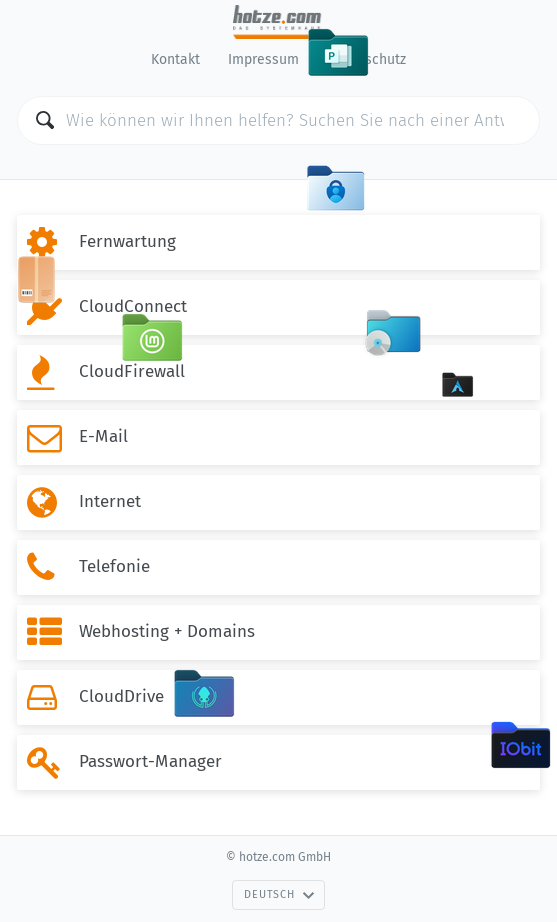  Describe the element at coordinates (36, 279) in the screenshot. I see `compressed or archived file type indicator` at that location.